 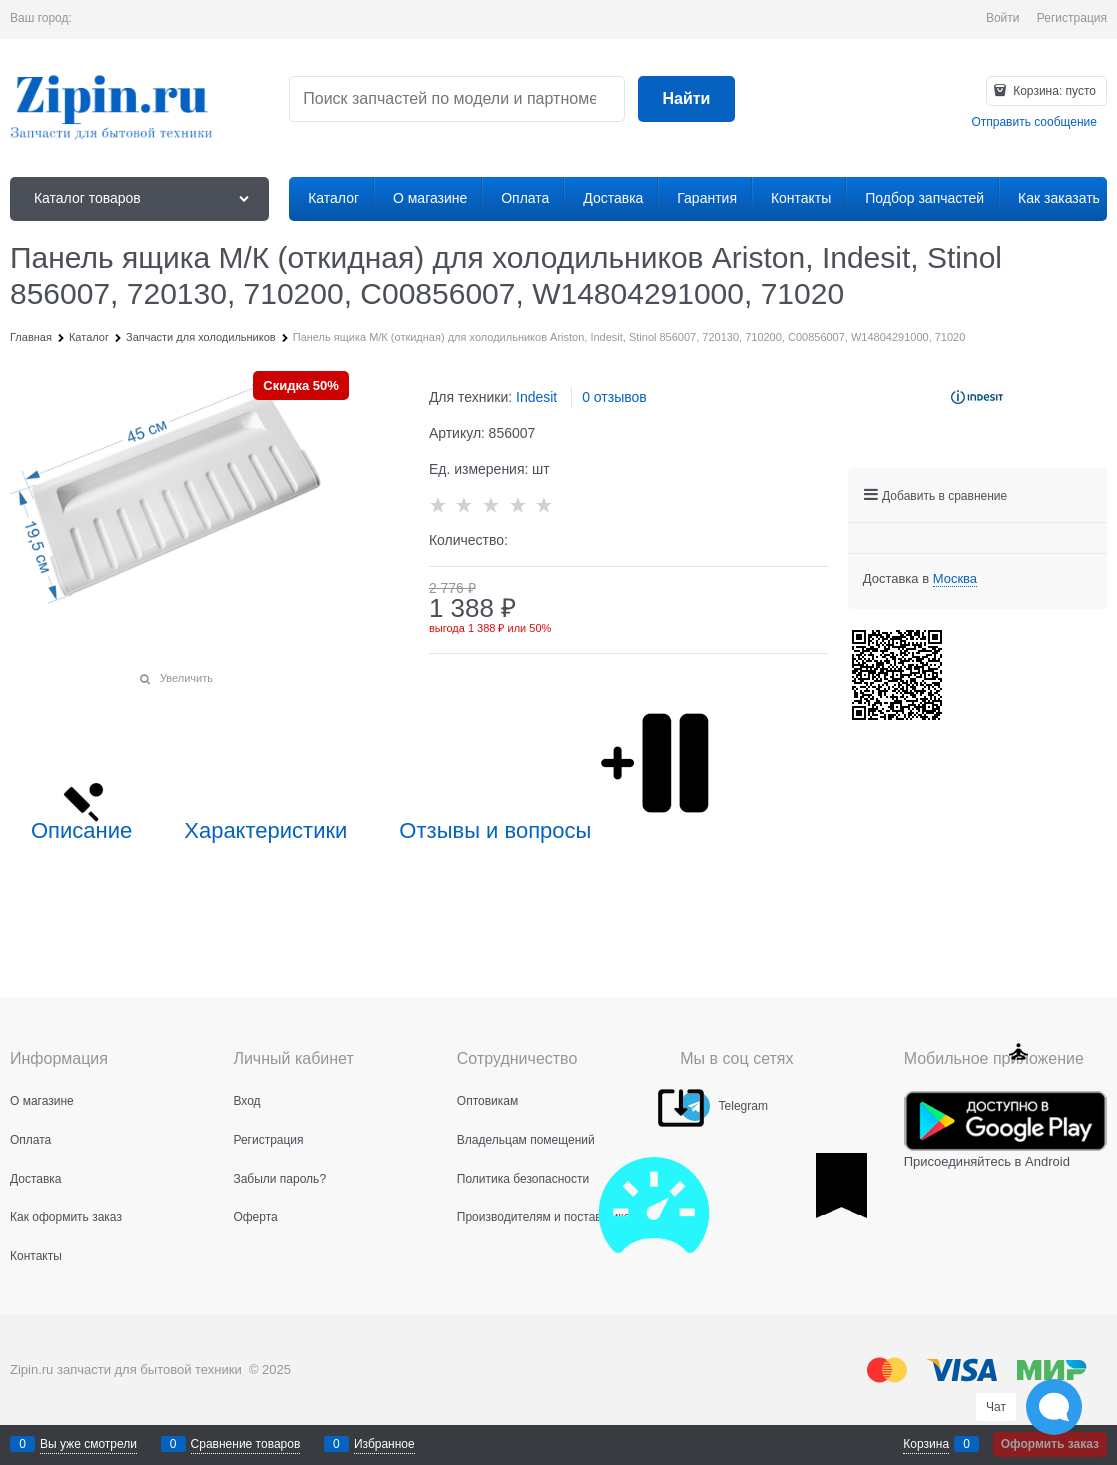 I want to click on save this item to your bookmarks, so click(x=841, y=1185).